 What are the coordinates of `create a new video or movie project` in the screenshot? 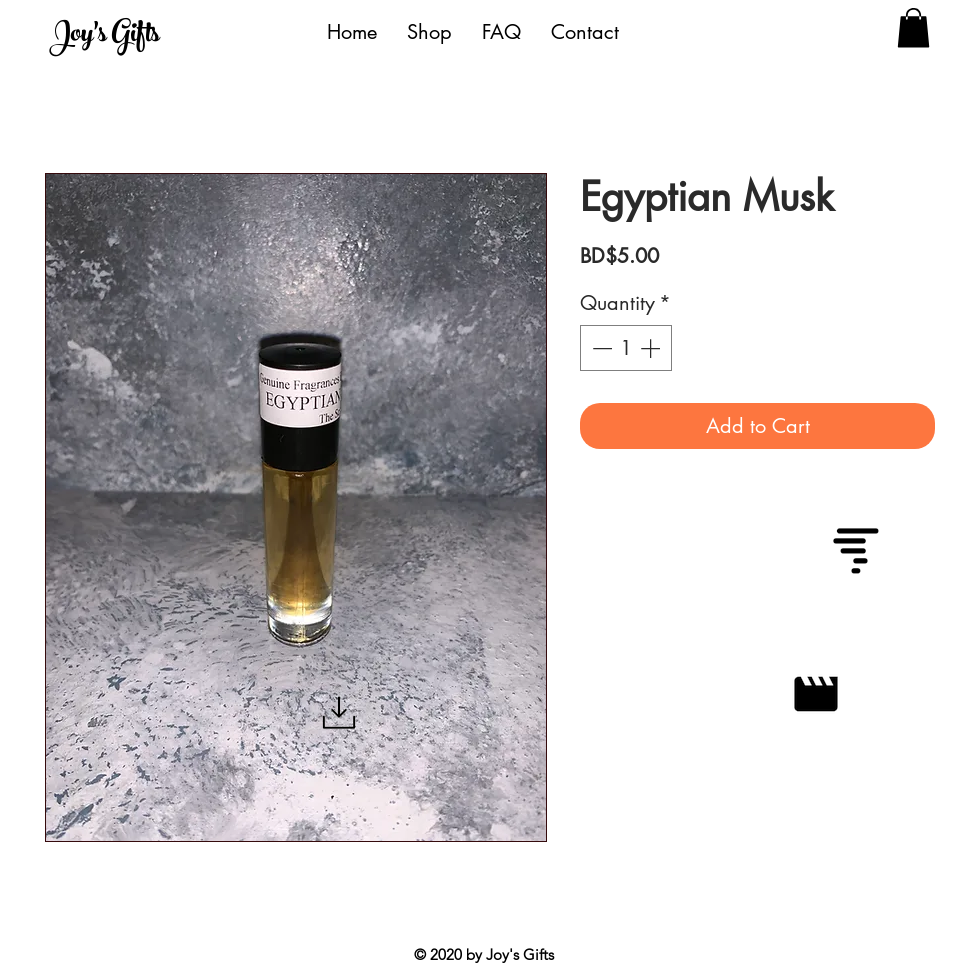 It's located at (816, 694).